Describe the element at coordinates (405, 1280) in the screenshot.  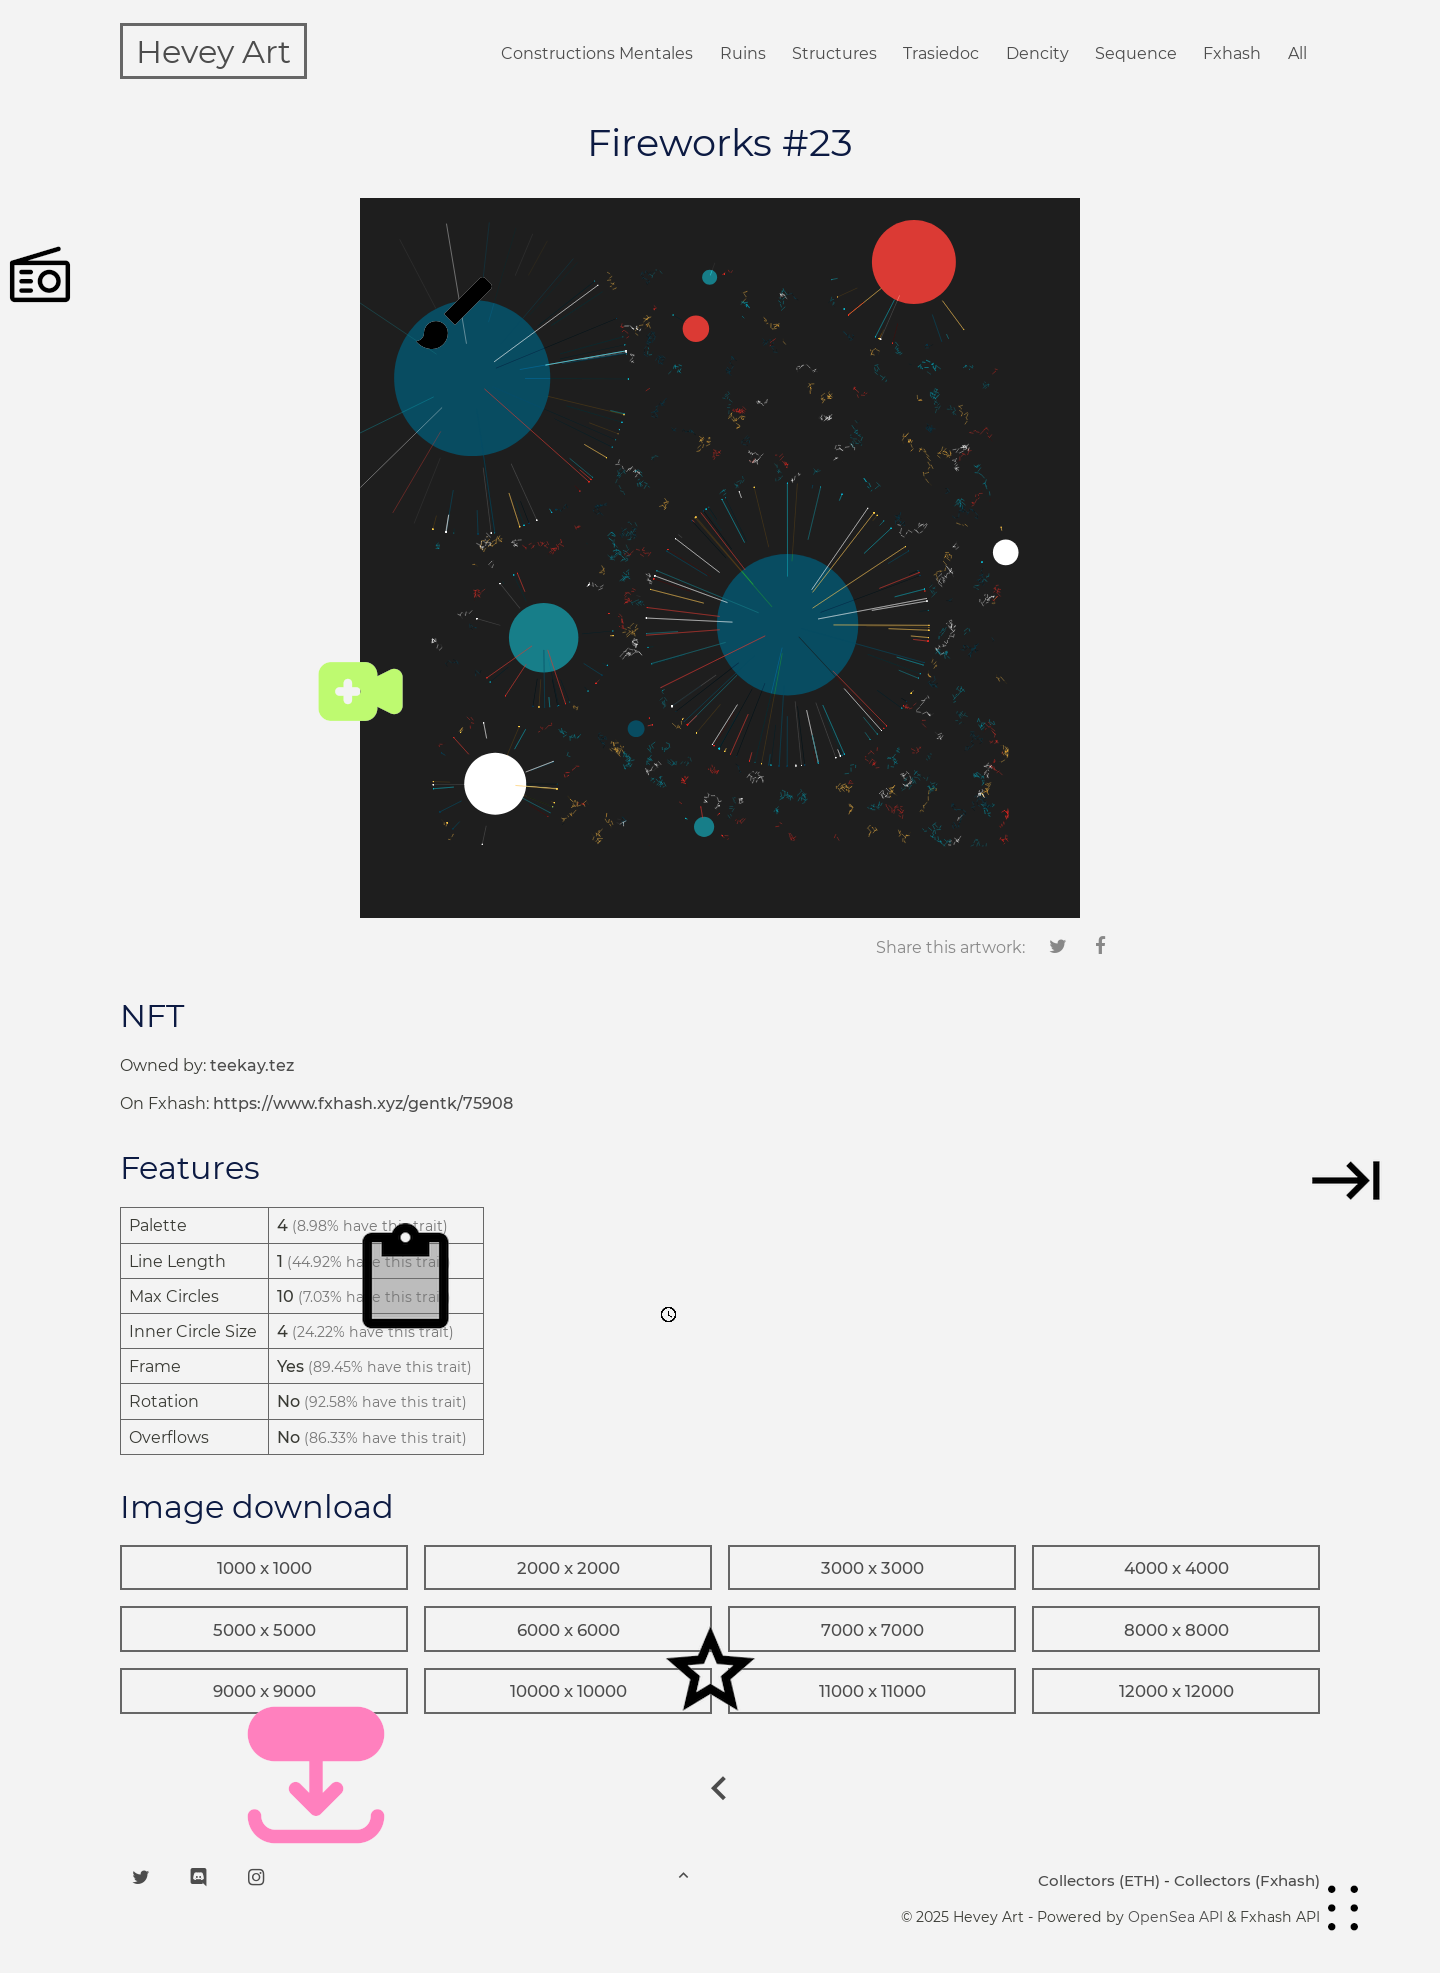
I see `paste content from clipboard` at that location.